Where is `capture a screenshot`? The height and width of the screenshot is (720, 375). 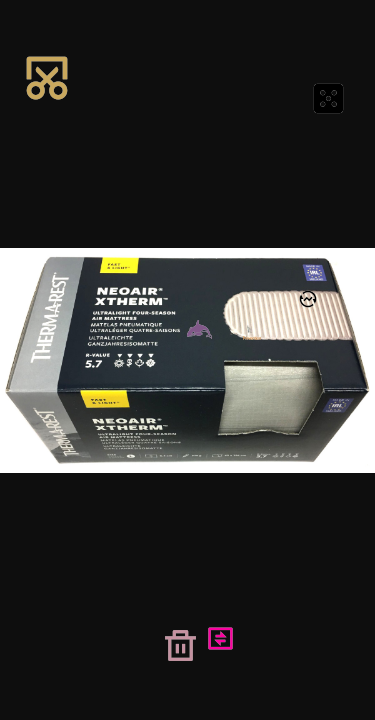
capture a screenshot is located at coordinates (47, 77).